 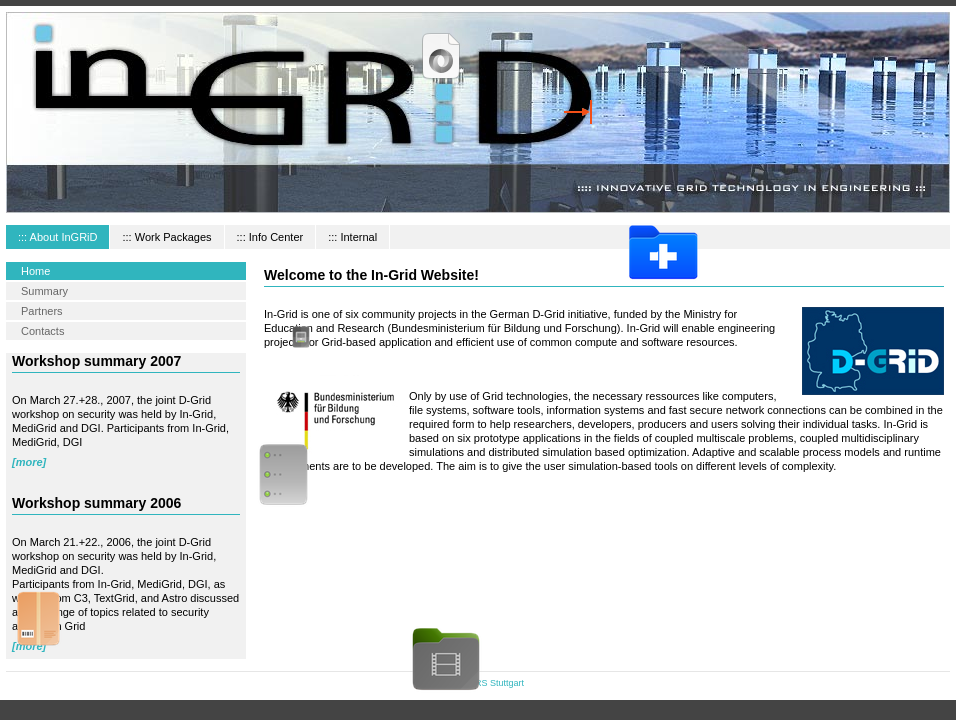 What do you see at coordinates (441, 56) in the screenshot?
I see `json file type indicator` at bounding box center [441, 56].